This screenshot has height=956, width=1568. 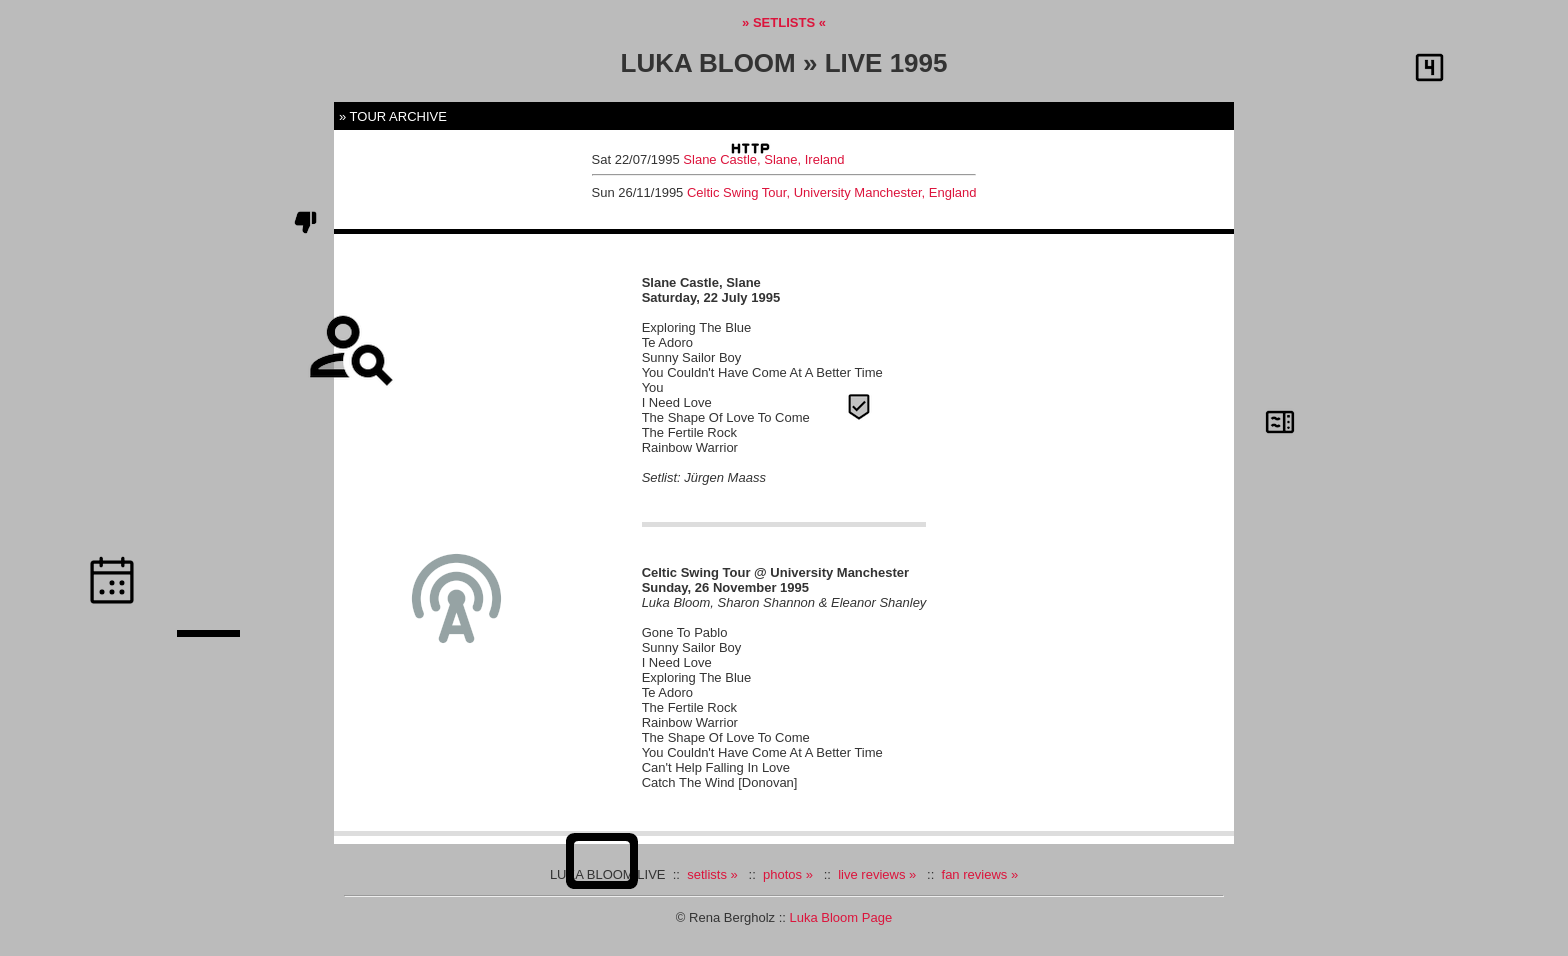 I want to click on indicates a web link or URL, so click(x=750, y=148).